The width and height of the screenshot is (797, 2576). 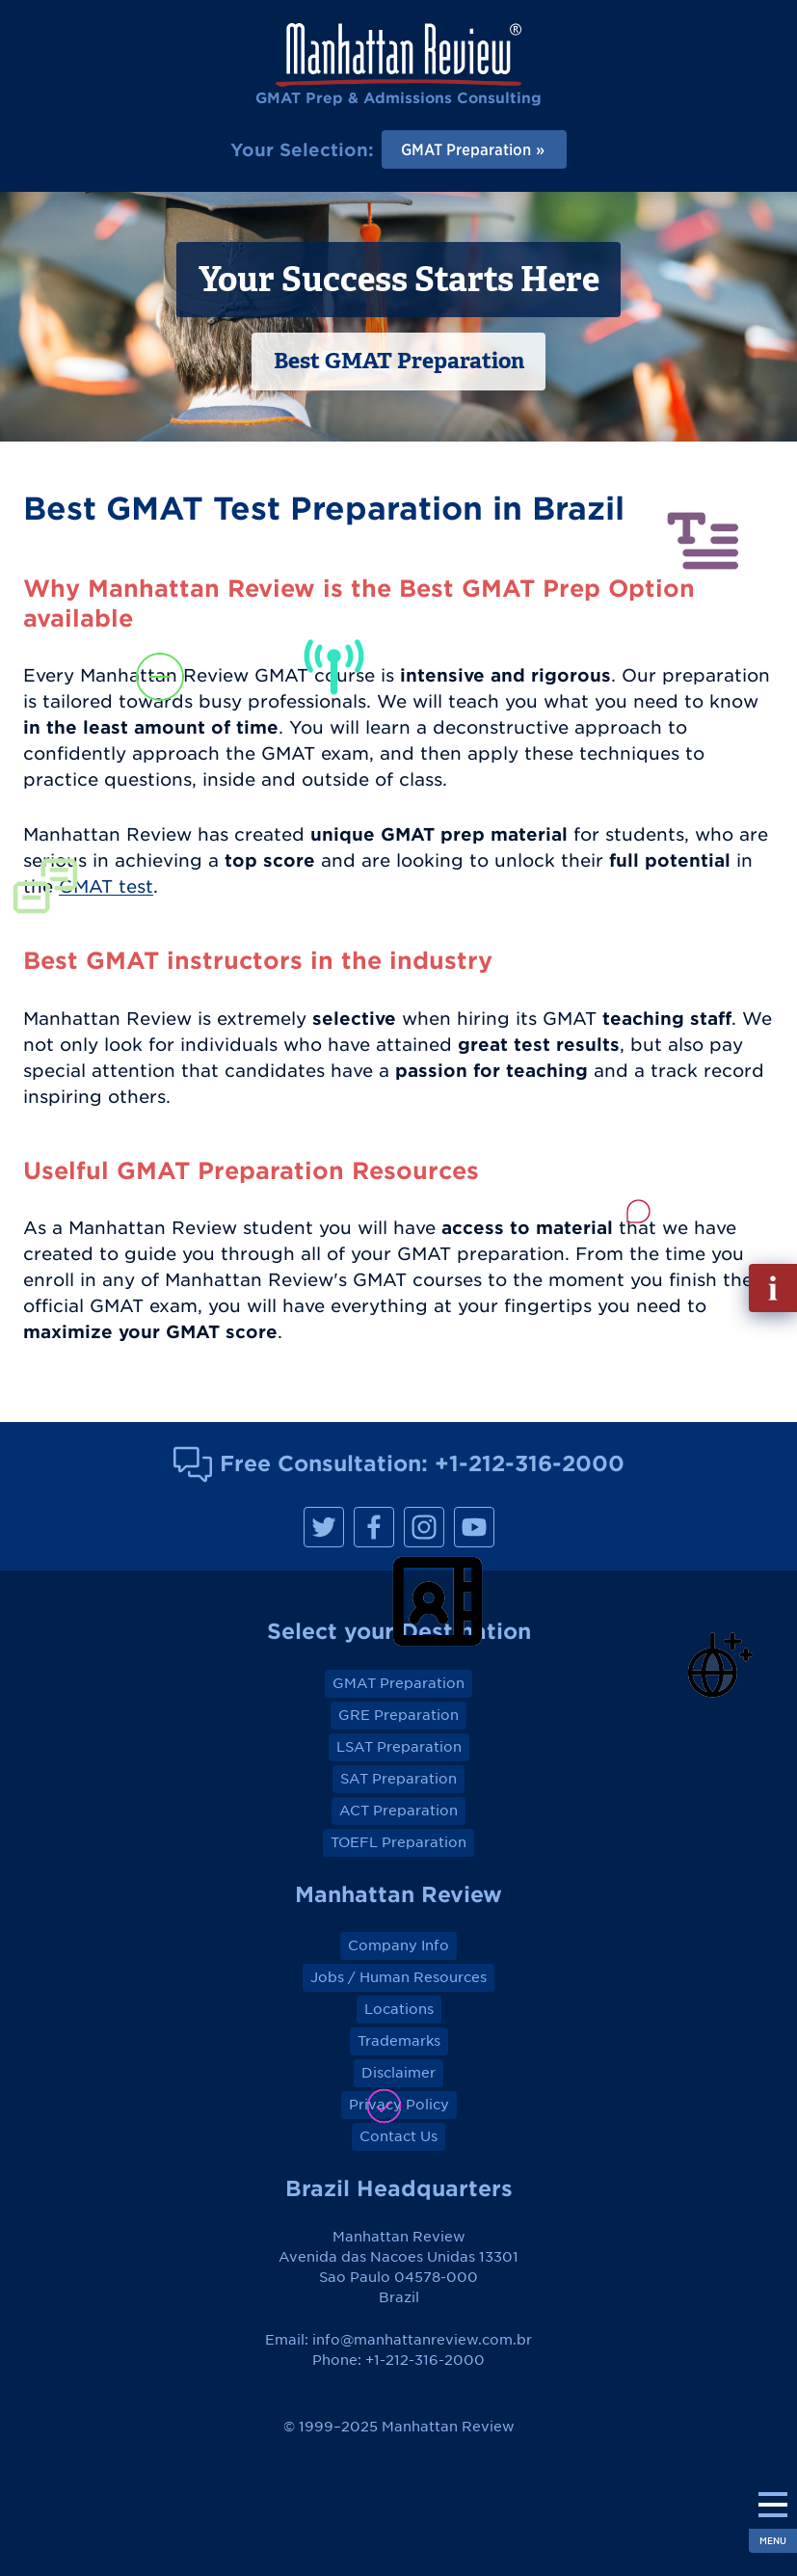 I want to click on remove an item from a list or cart, so click(x=160, y=677).